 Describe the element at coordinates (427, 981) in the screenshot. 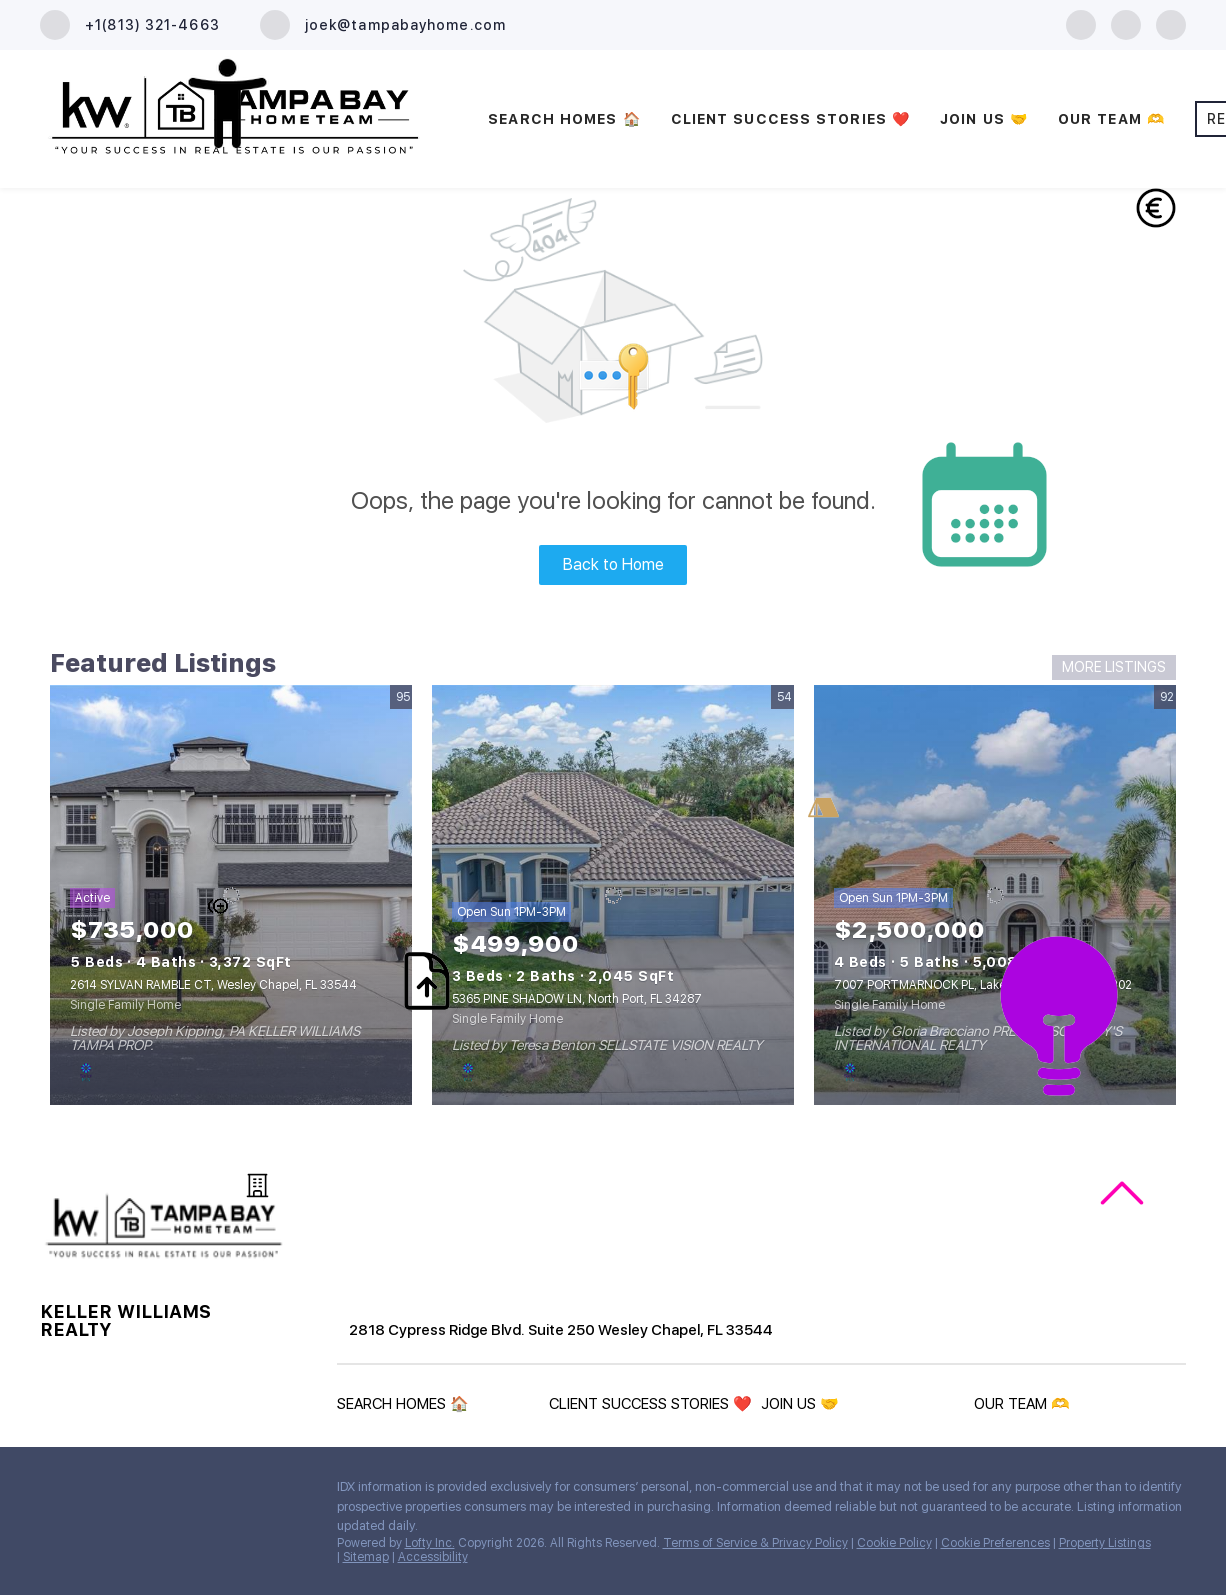

I see `upload a document or file` at that location.